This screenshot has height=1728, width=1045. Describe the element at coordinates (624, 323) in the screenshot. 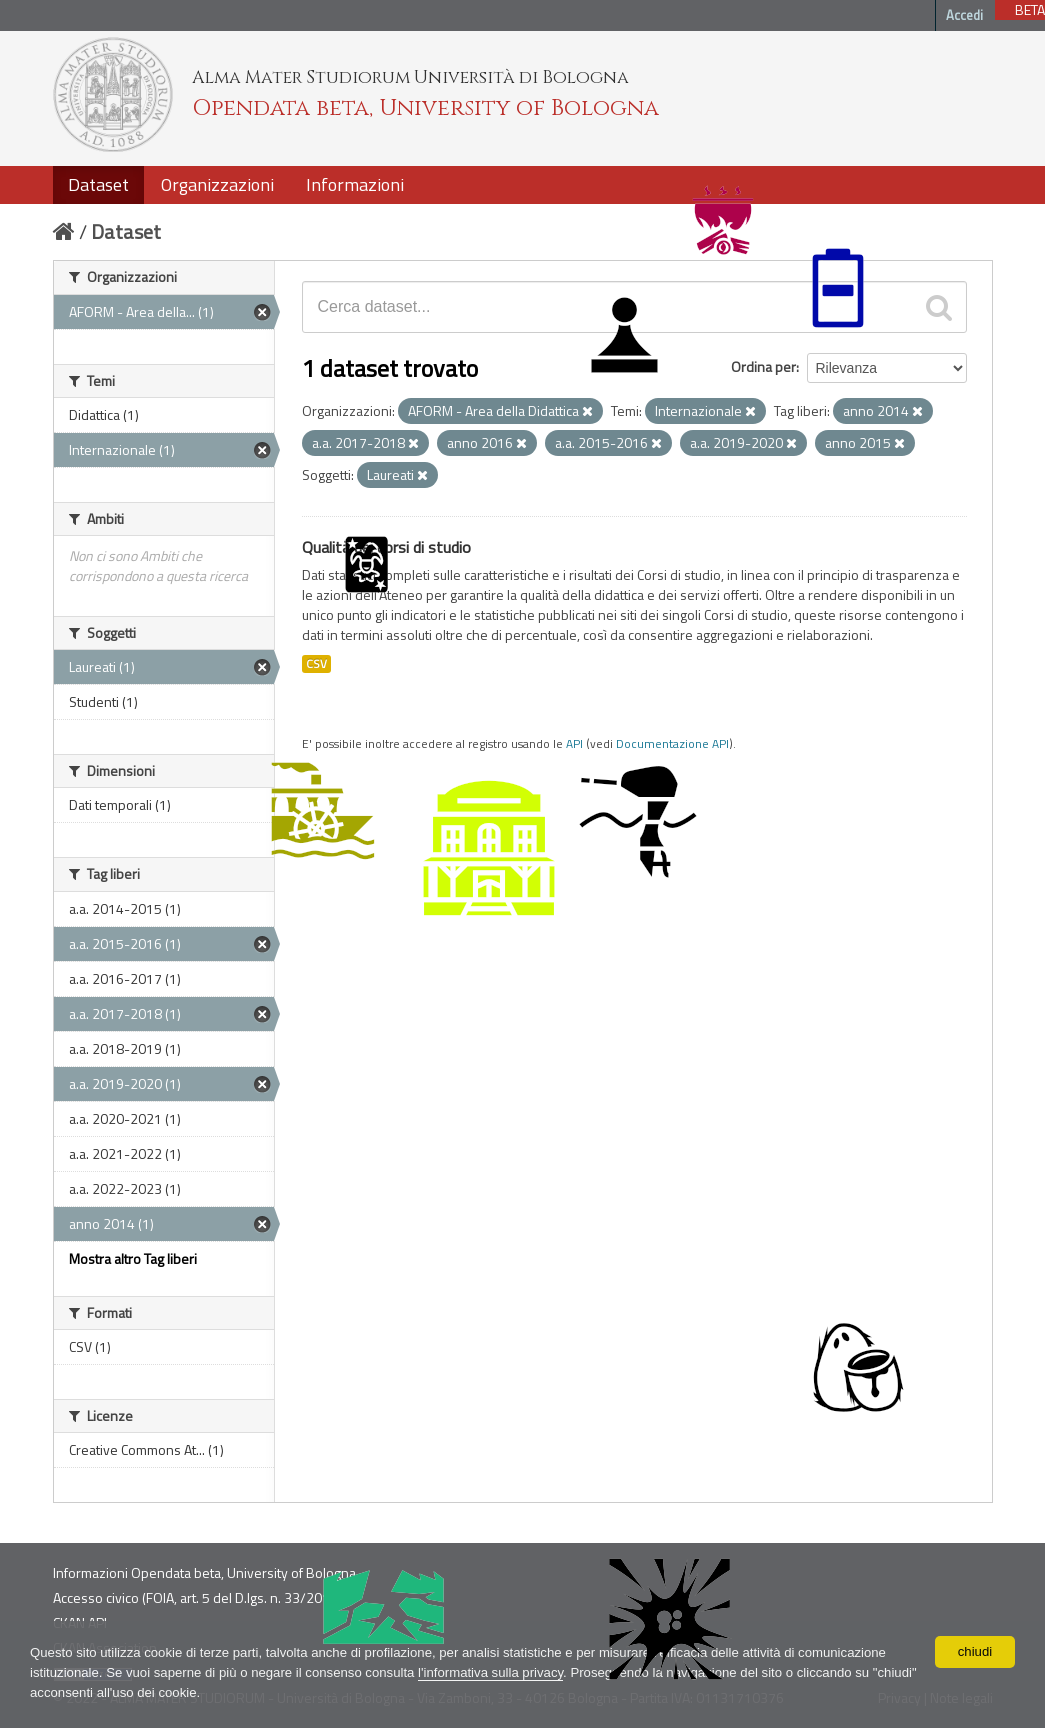

I see `play chess or start a chess game` at that location.